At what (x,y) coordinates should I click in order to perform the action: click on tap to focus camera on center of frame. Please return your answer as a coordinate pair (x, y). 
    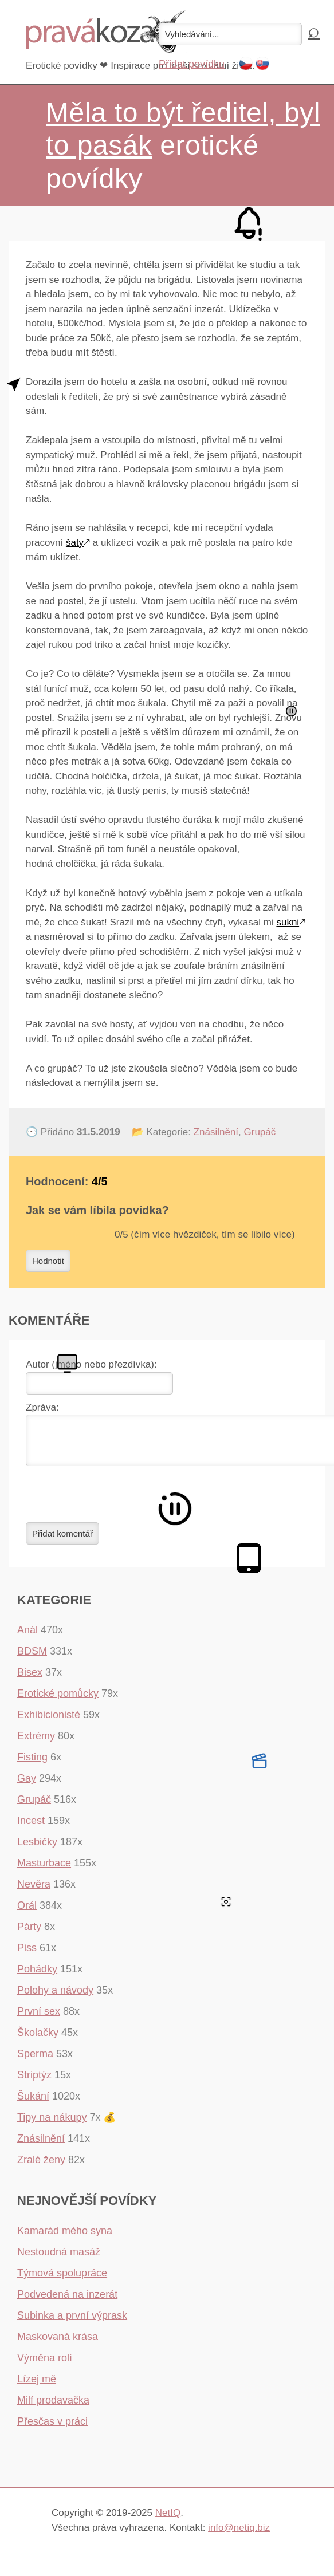
    Looking at the image, I should click on (226, 1901).